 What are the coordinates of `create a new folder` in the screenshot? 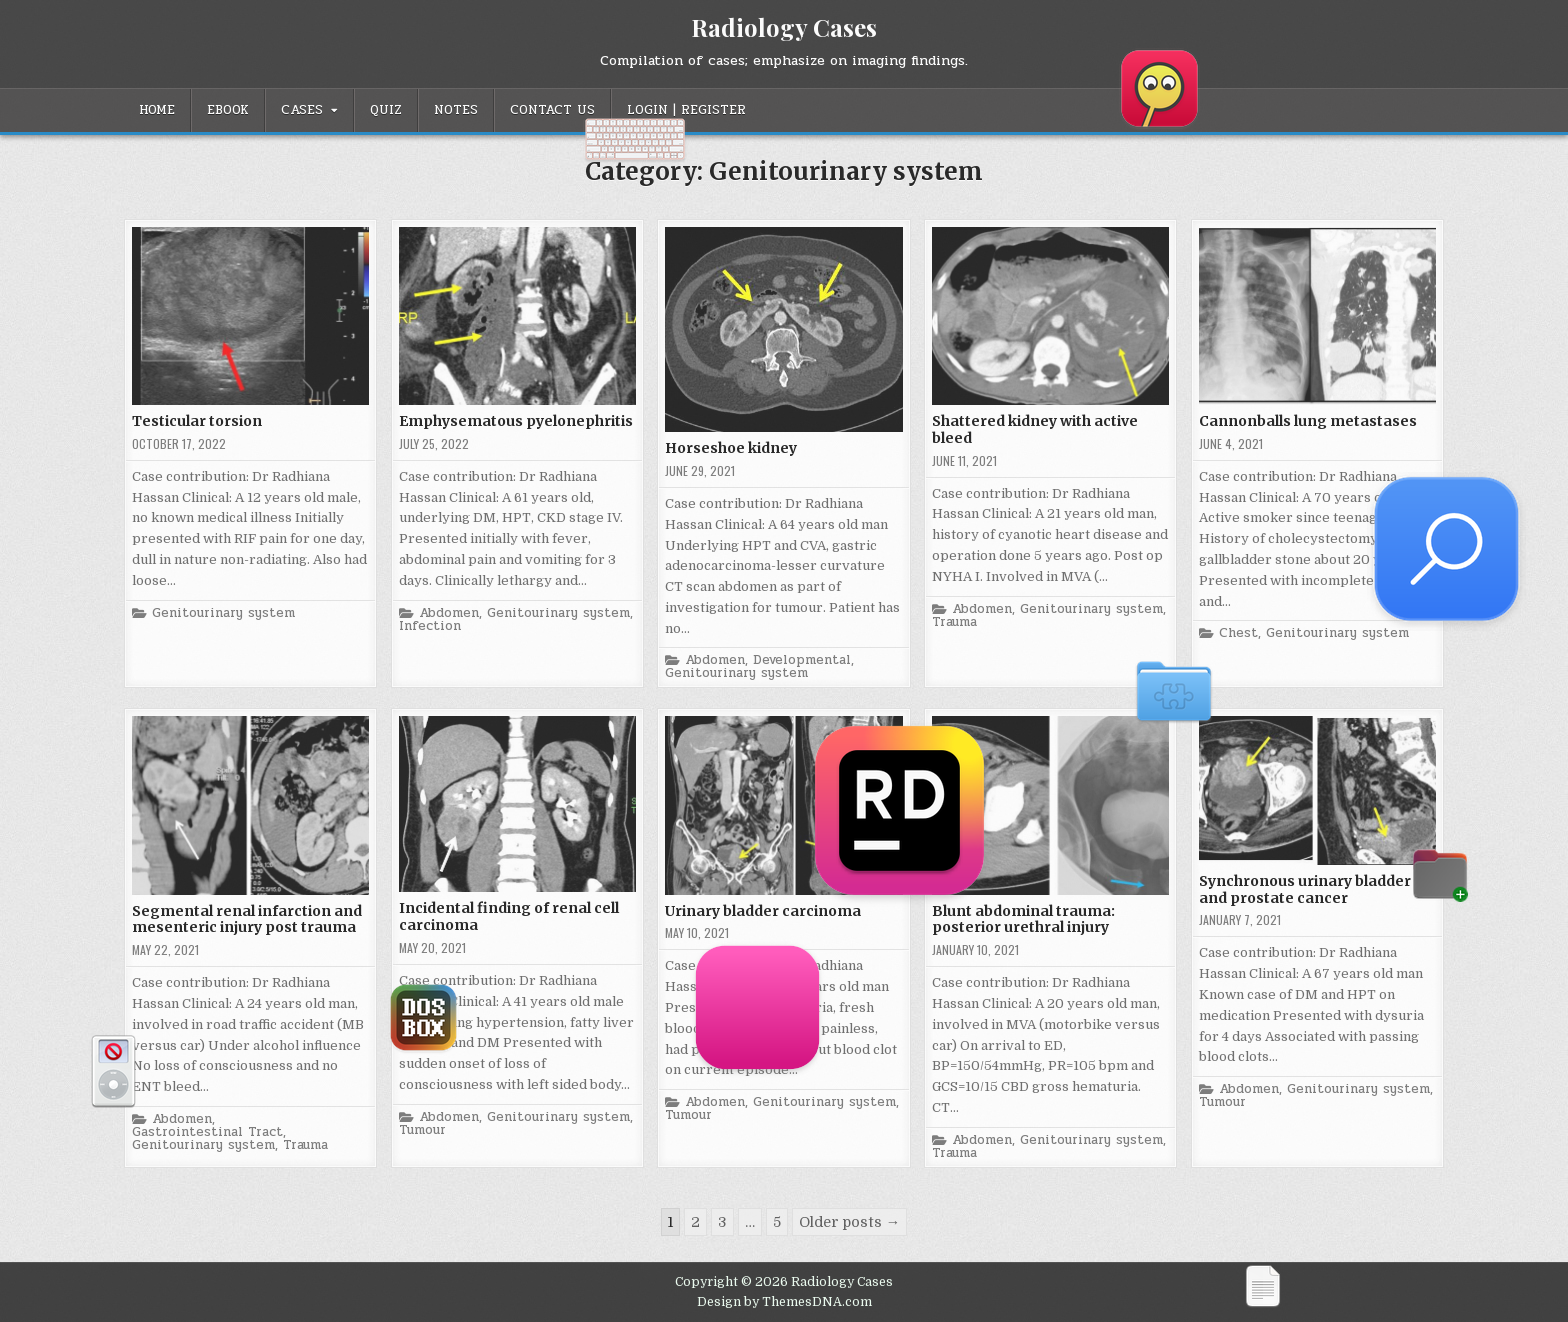 It's located at (1440, 874).